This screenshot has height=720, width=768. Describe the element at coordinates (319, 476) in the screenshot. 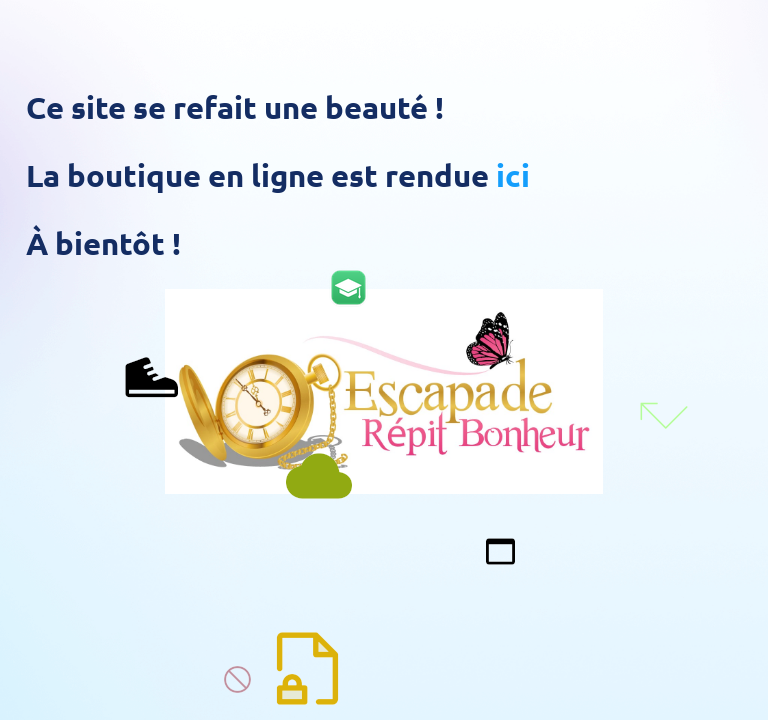

I see `cloud storage or syncing status` at that location.